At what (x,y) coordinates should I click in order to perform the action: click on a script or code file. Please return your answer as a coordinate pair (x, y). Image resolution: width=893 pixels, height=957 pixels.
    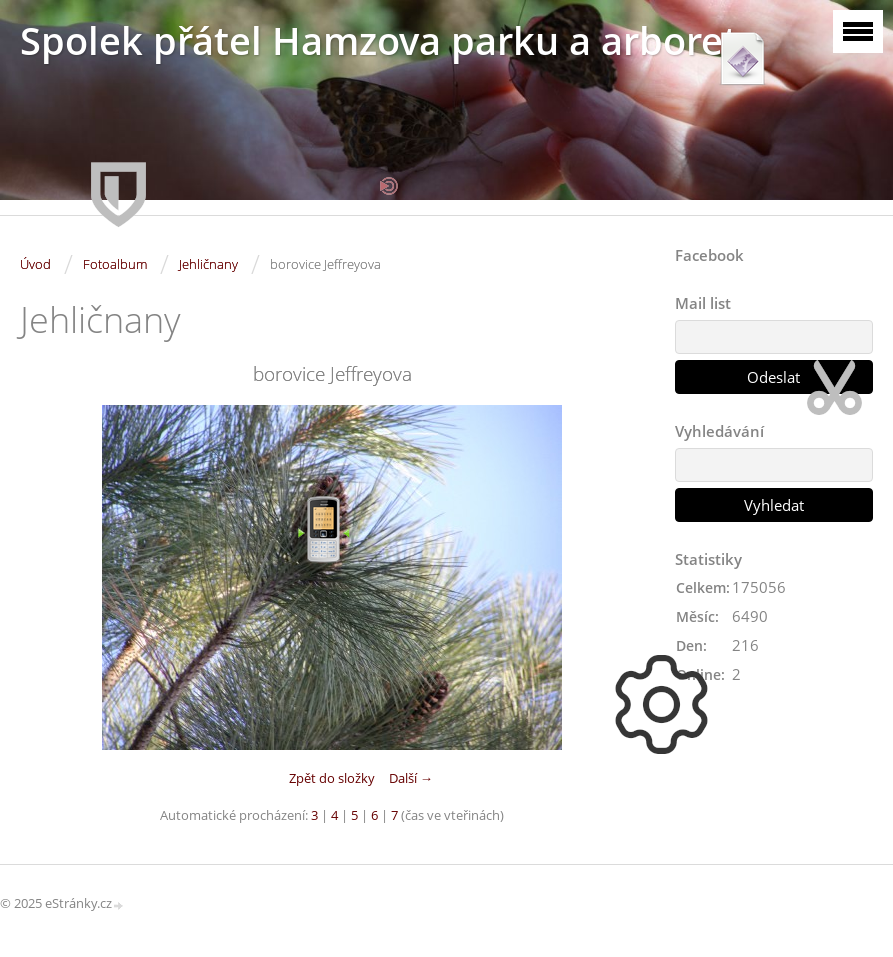
    Looking at the image, I should click on (743, 58).